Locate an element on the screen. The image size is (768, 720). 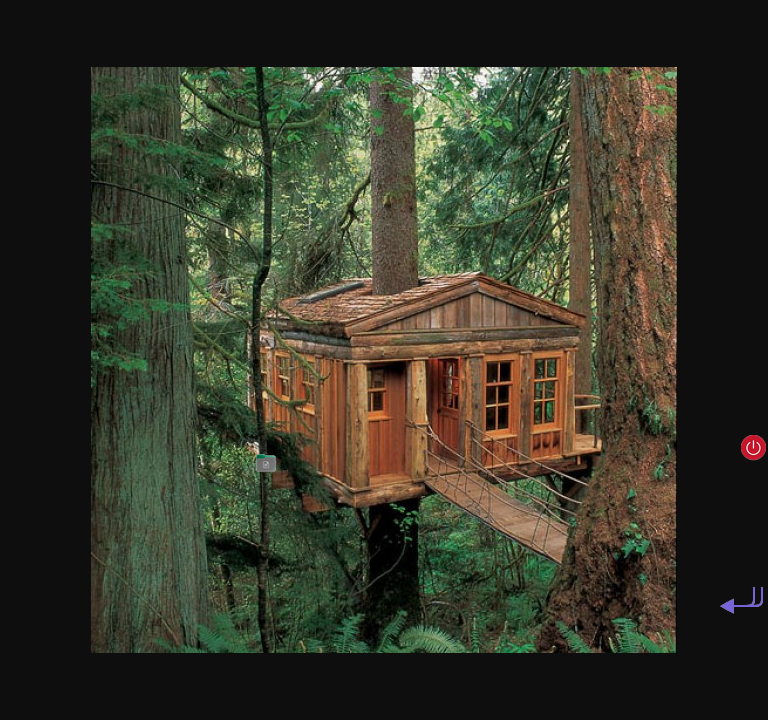
shut down the system is located at coordinates (754, 448).